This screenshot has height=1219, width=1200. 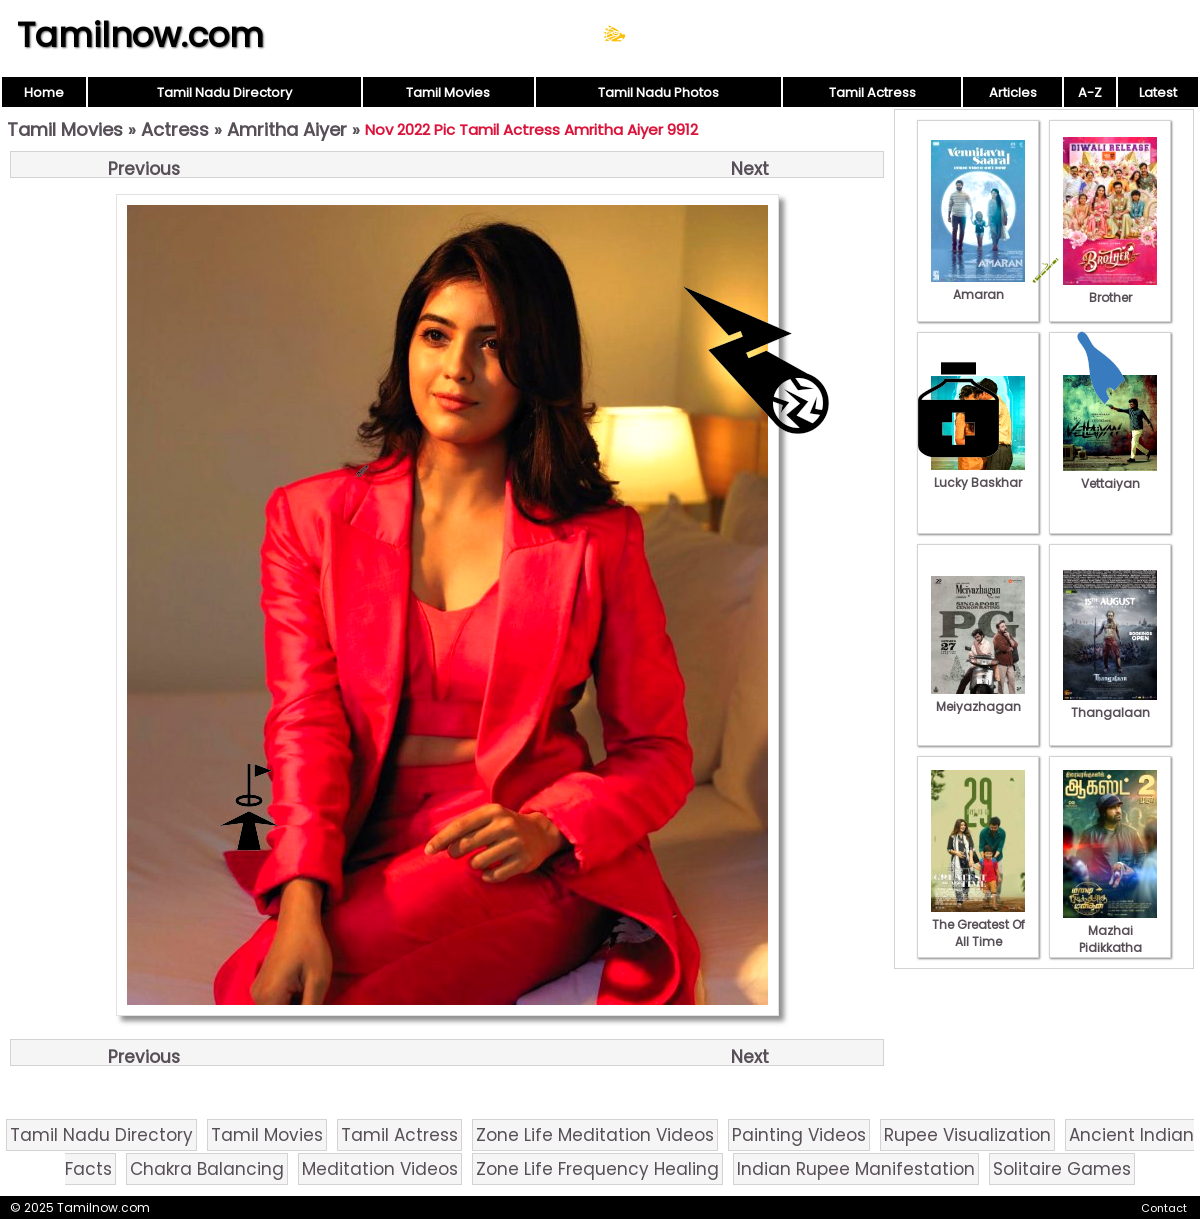 What do you see at coordinates (249, 807) in the screenshot?
I see `navigate to objective marker` at bounding box center [249, 807].